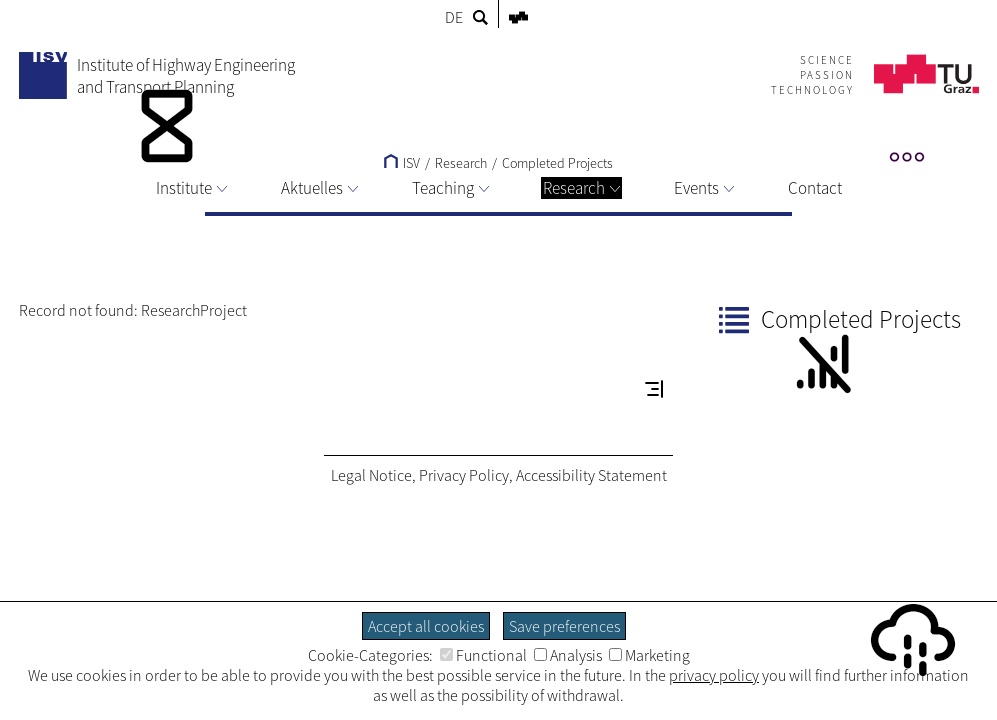  Describe the element at coordinates (167, 126) in the screenshot. I see `indicates loading or processing in progress` at that location.